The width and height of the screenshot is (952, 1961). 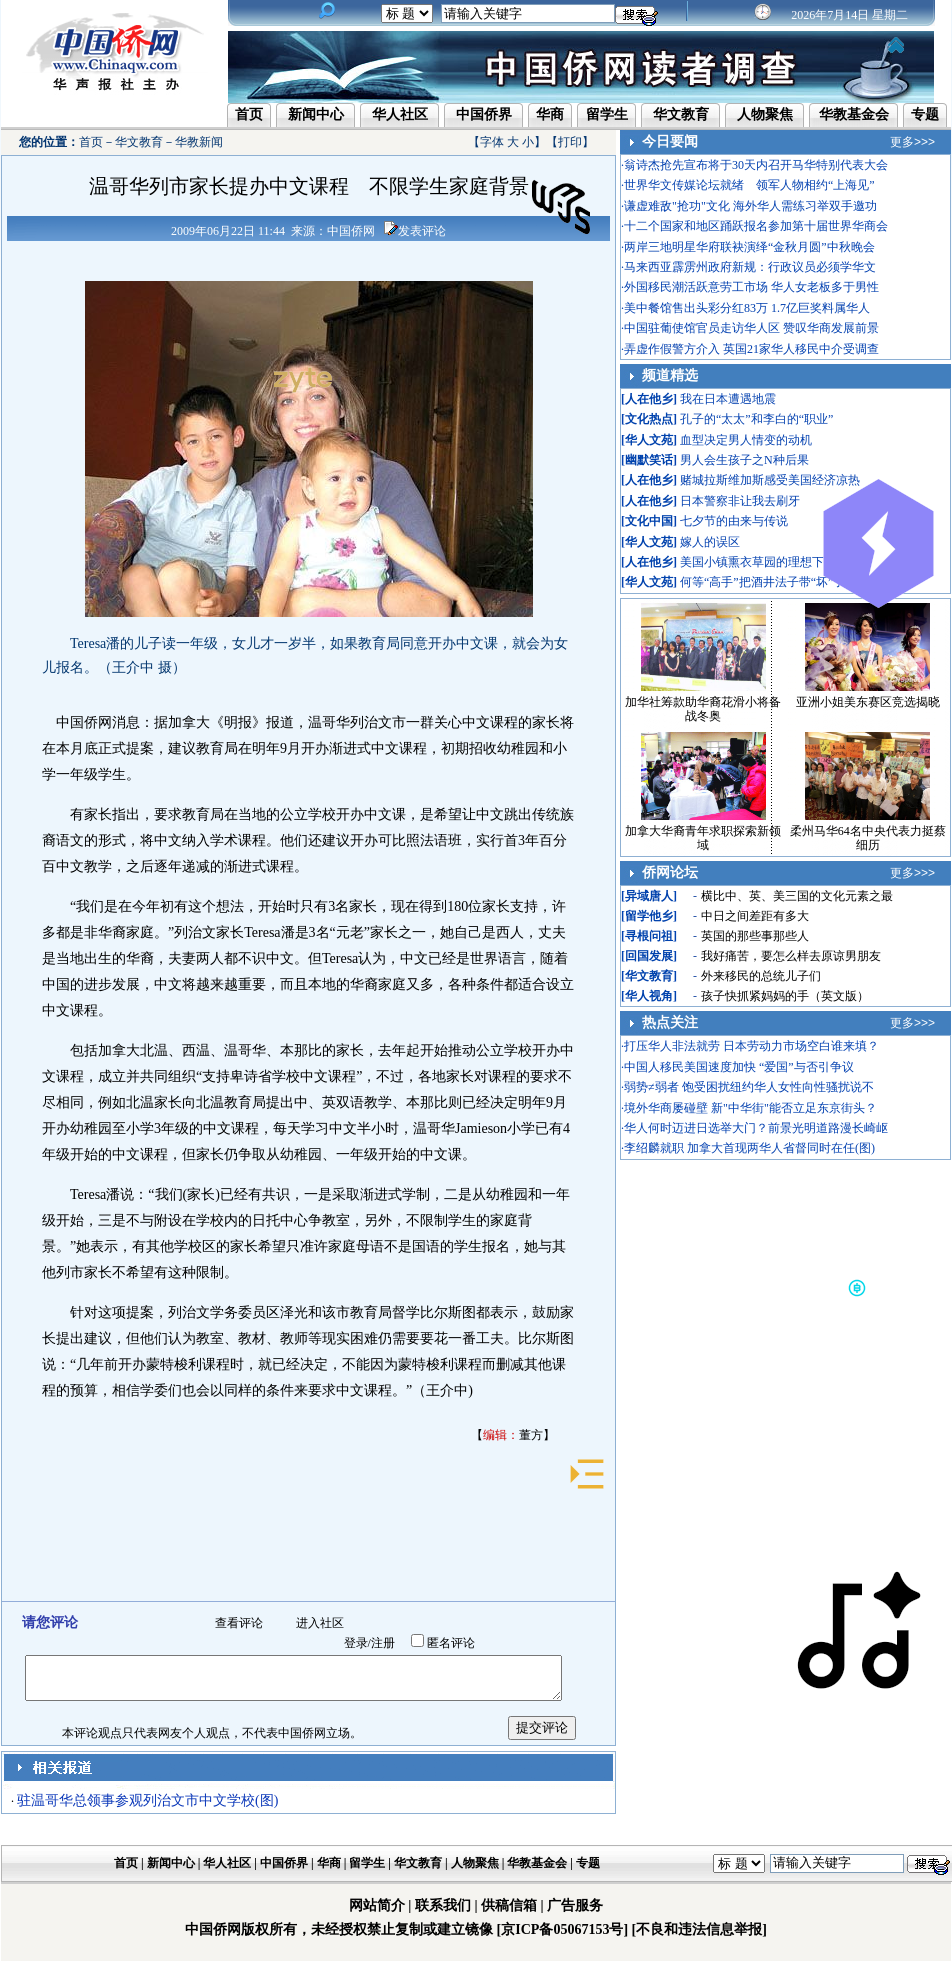 I want to click on web3.js library or project branding, so click(x=561, y=207).